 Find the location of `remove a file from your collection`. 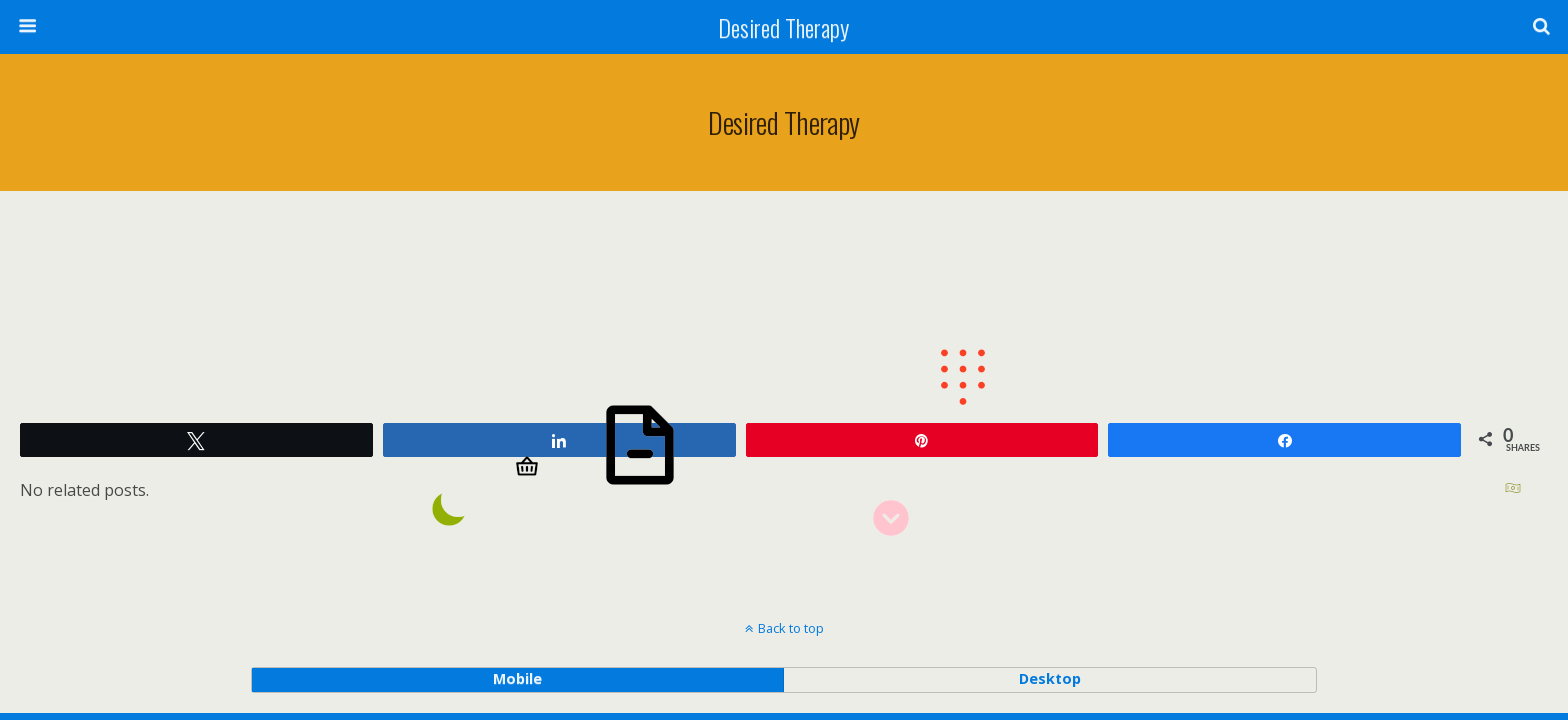

remove a file from your collection is located at coordinates (640, 445).